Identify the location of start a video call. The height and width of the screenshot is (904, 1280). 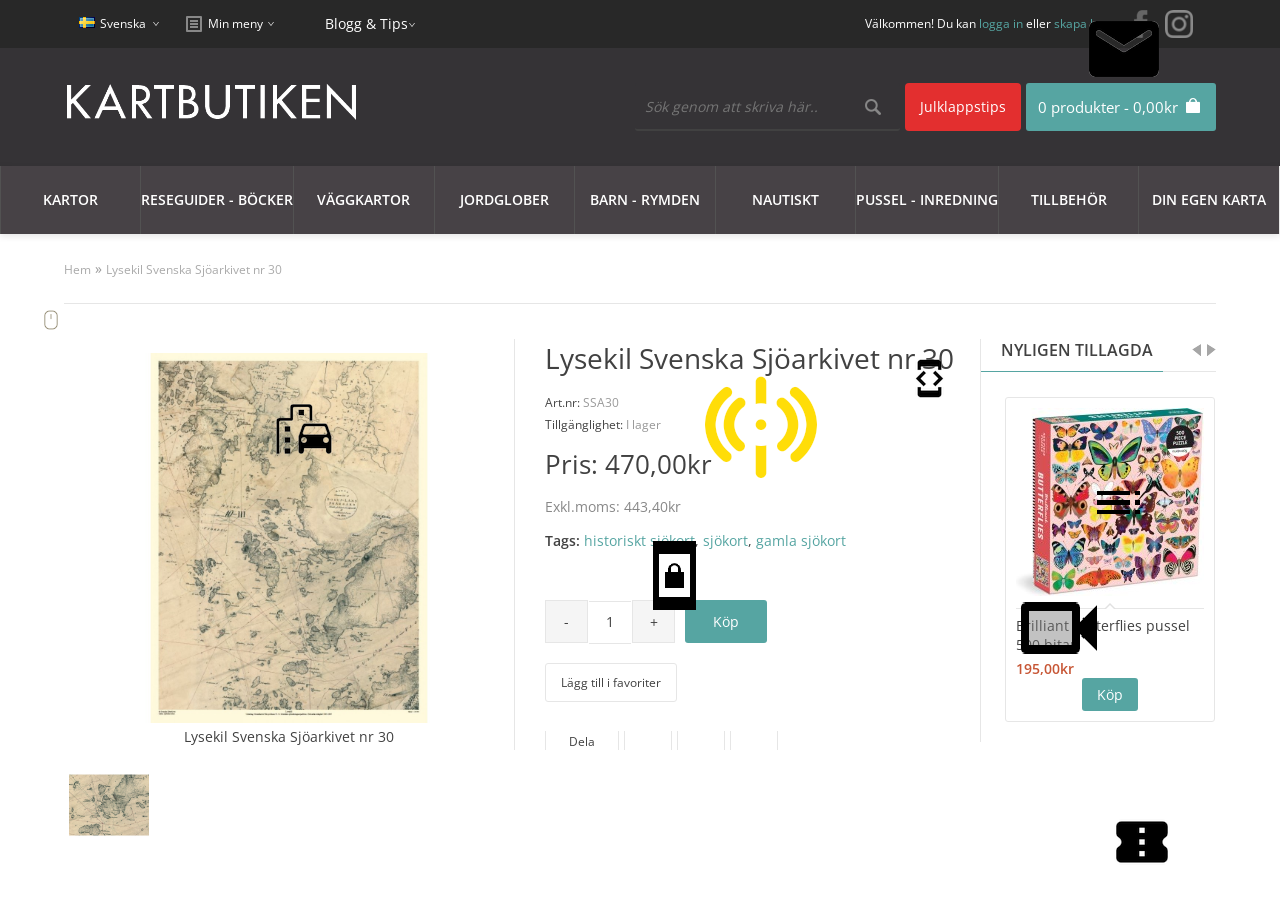
(1059, 628).